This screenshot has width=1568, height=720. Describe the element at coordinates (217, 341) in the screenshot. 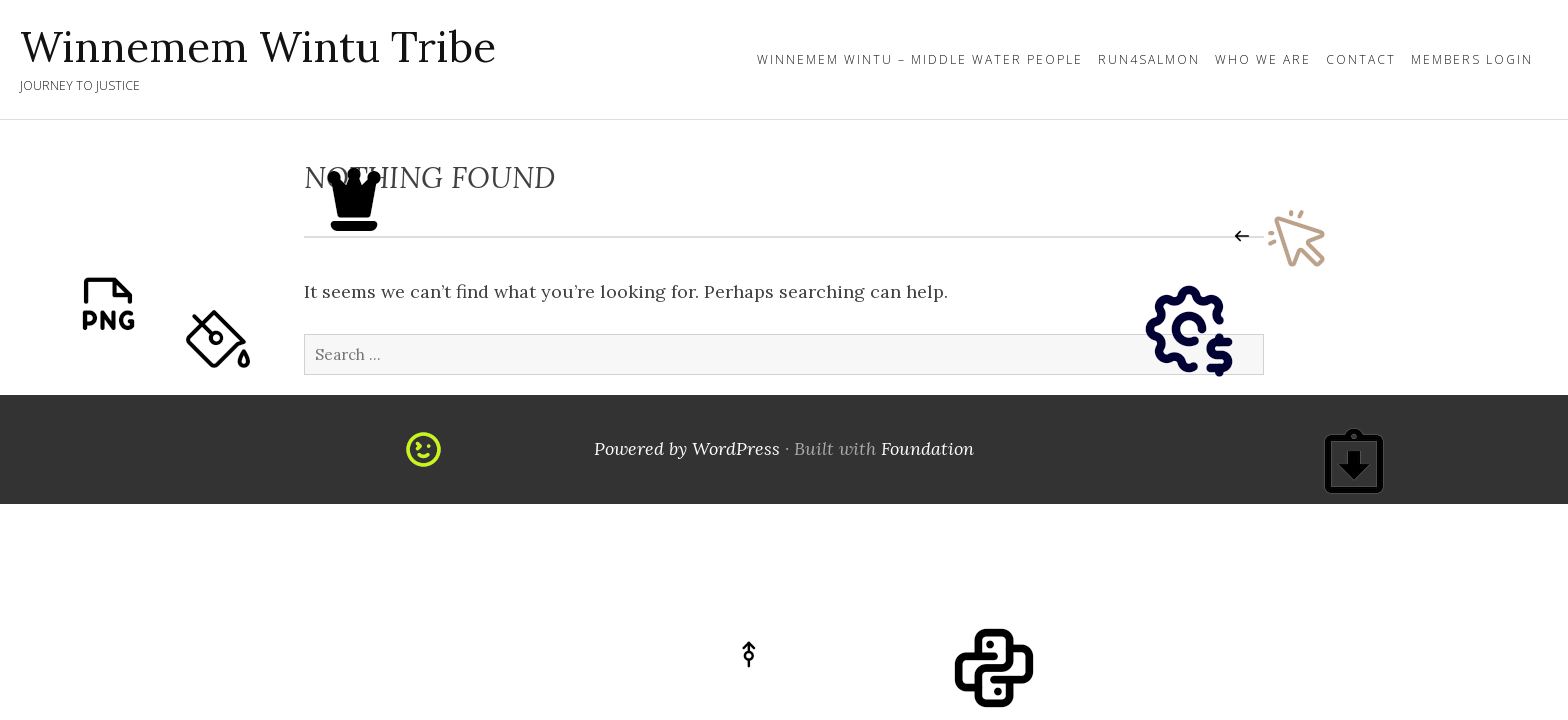

I see `fill an area with color` at that location.